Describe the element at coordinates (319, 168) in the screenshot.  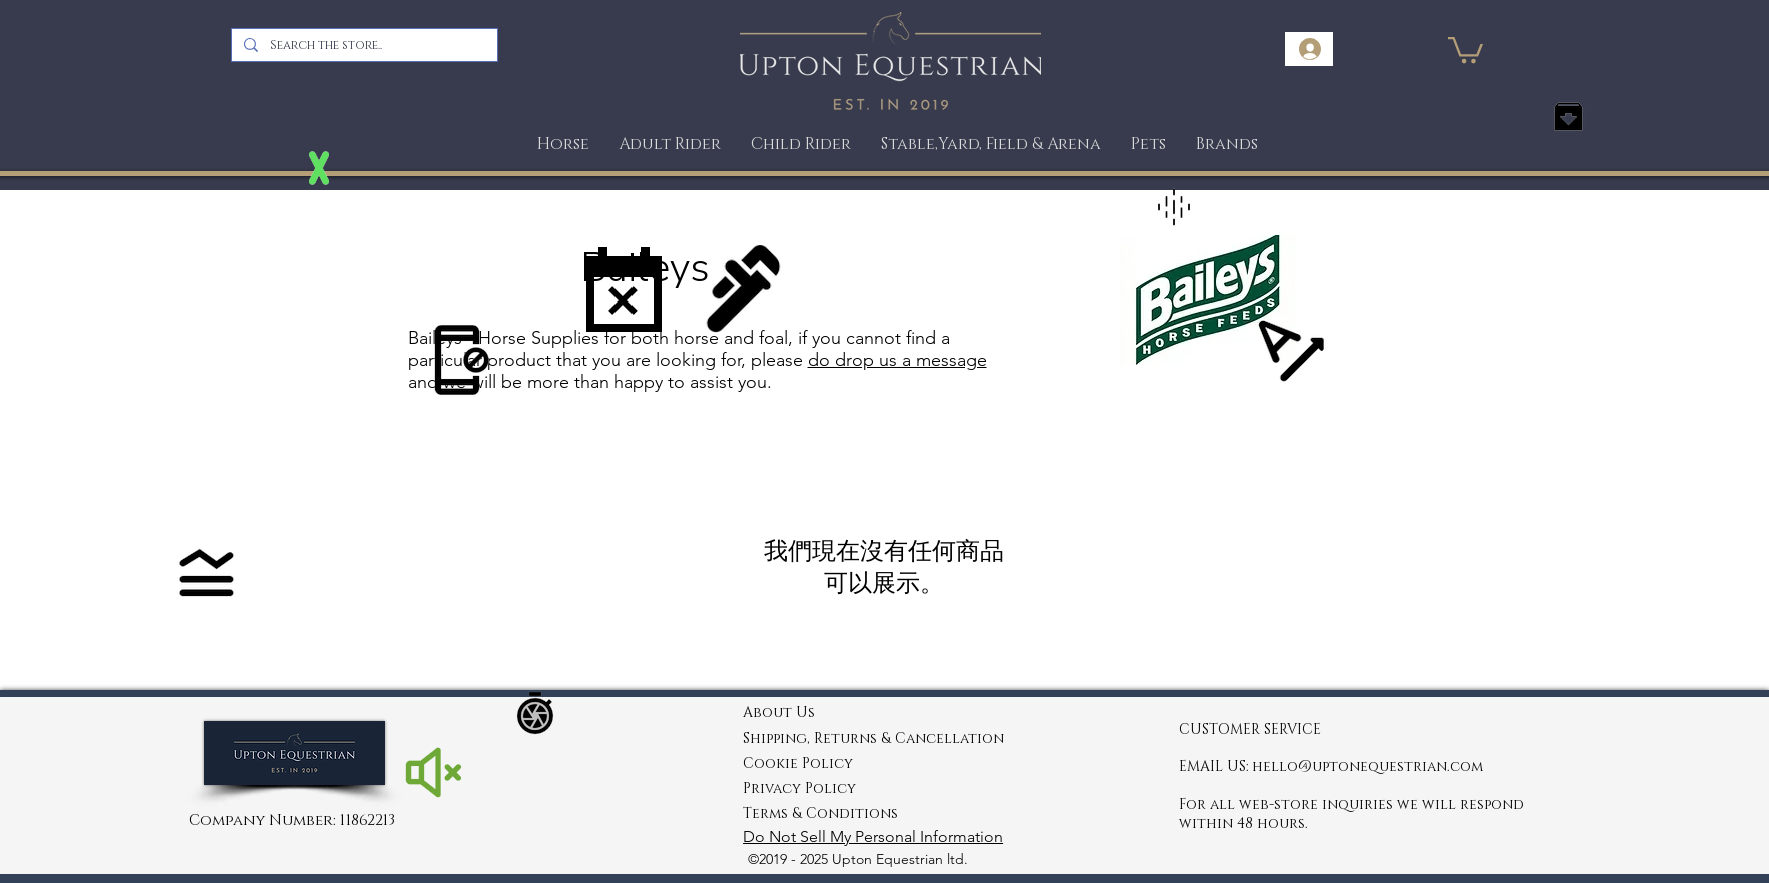
I see `close or dismiss a dialog` at that location.